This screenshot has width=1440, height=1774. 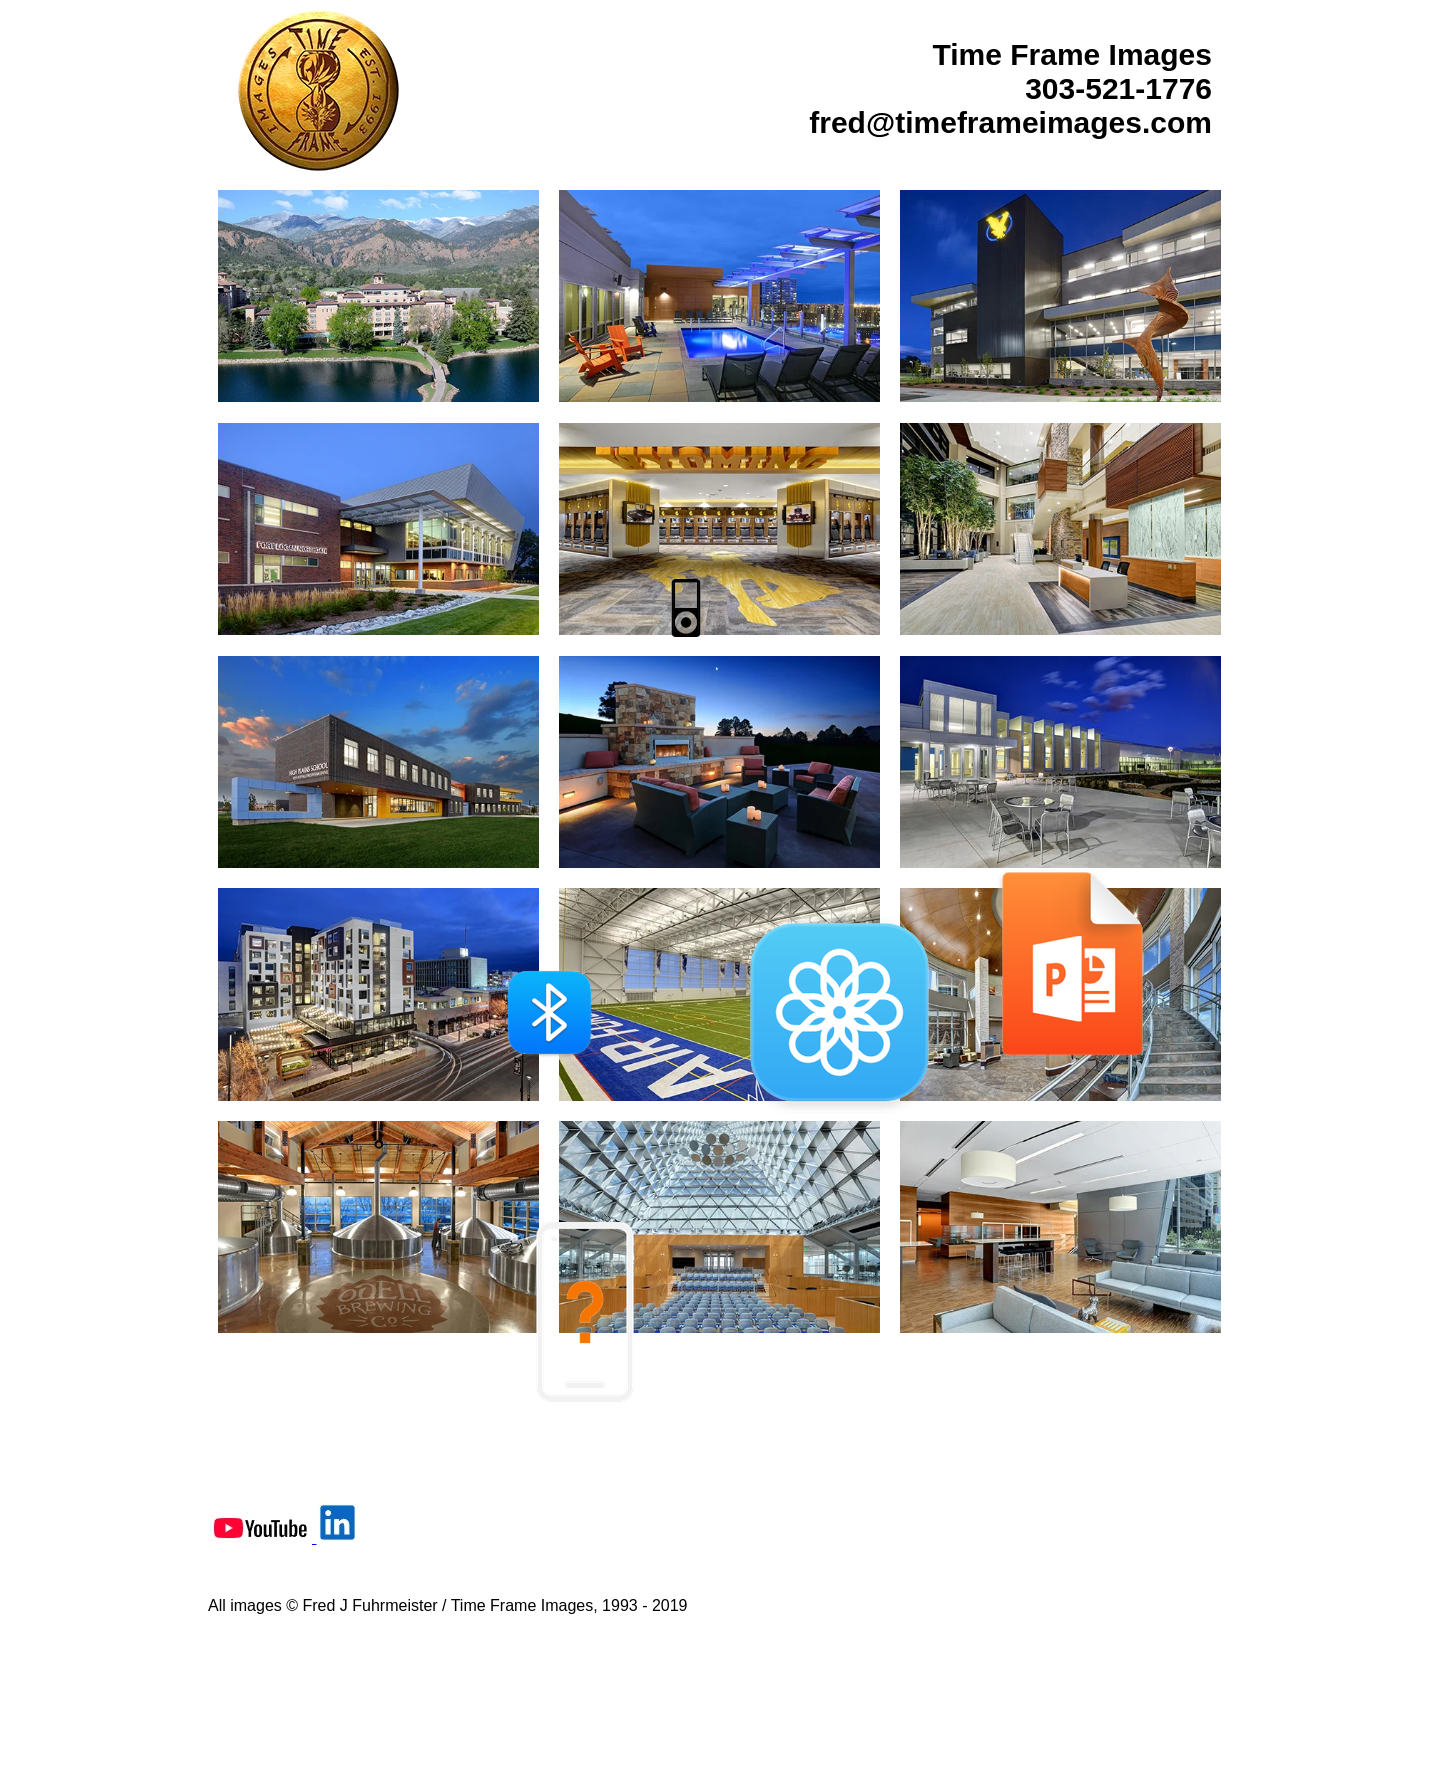 I want to click on transfer files wirelessly via bluetooth, so click(x=549, y=1012).